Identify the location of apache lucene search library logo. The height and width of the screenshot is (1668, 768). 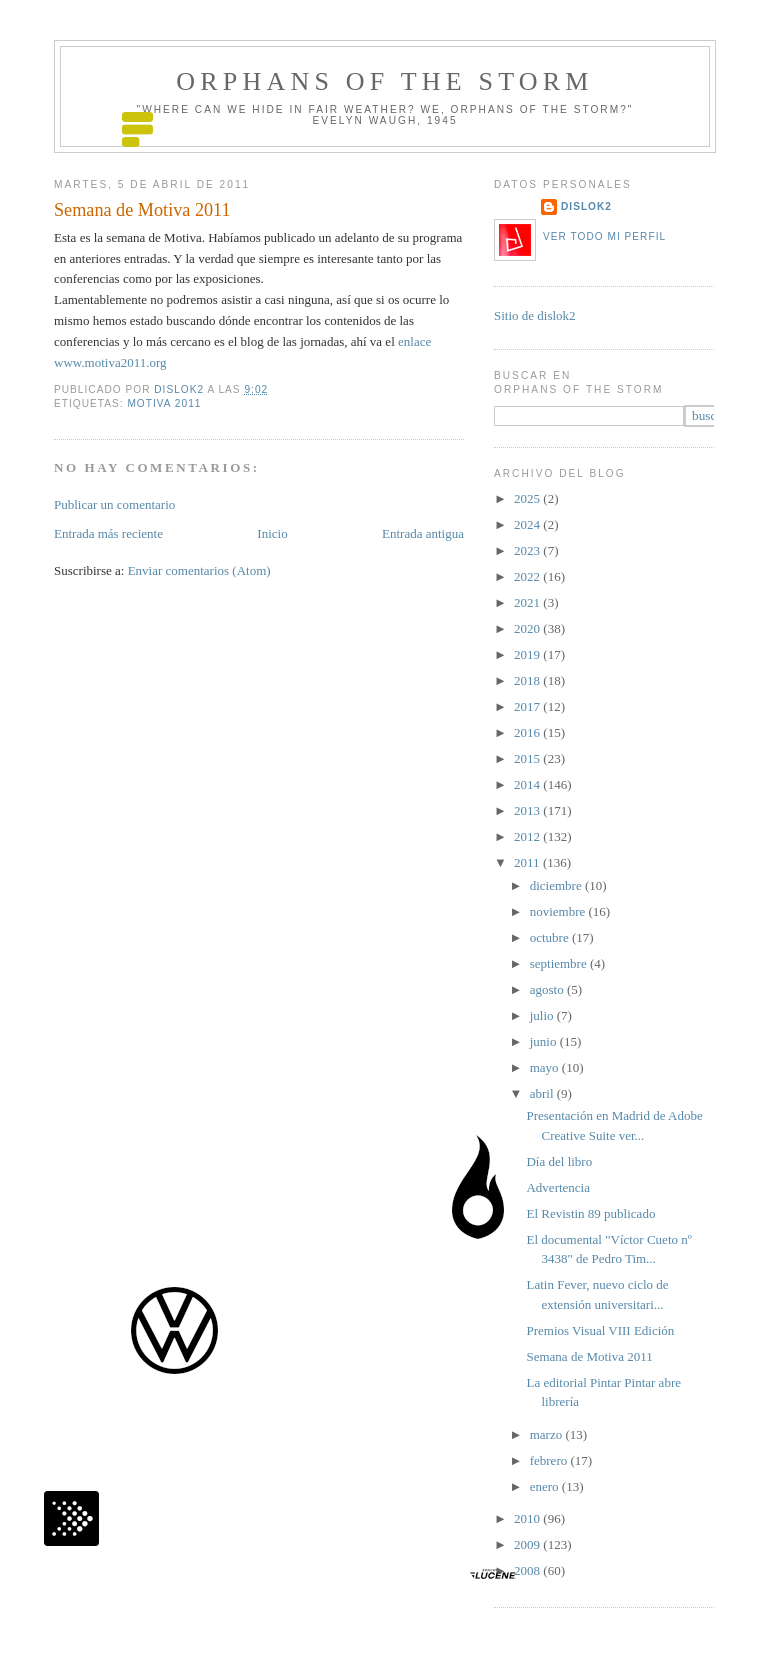
(493, 1574).